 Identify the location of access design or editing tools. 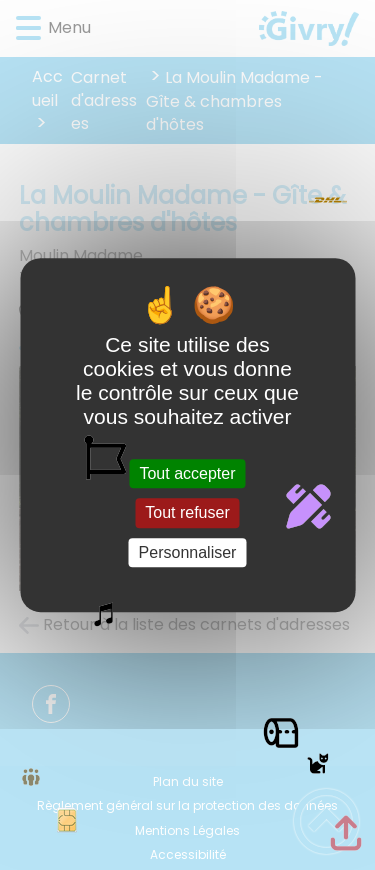
(308, 506).